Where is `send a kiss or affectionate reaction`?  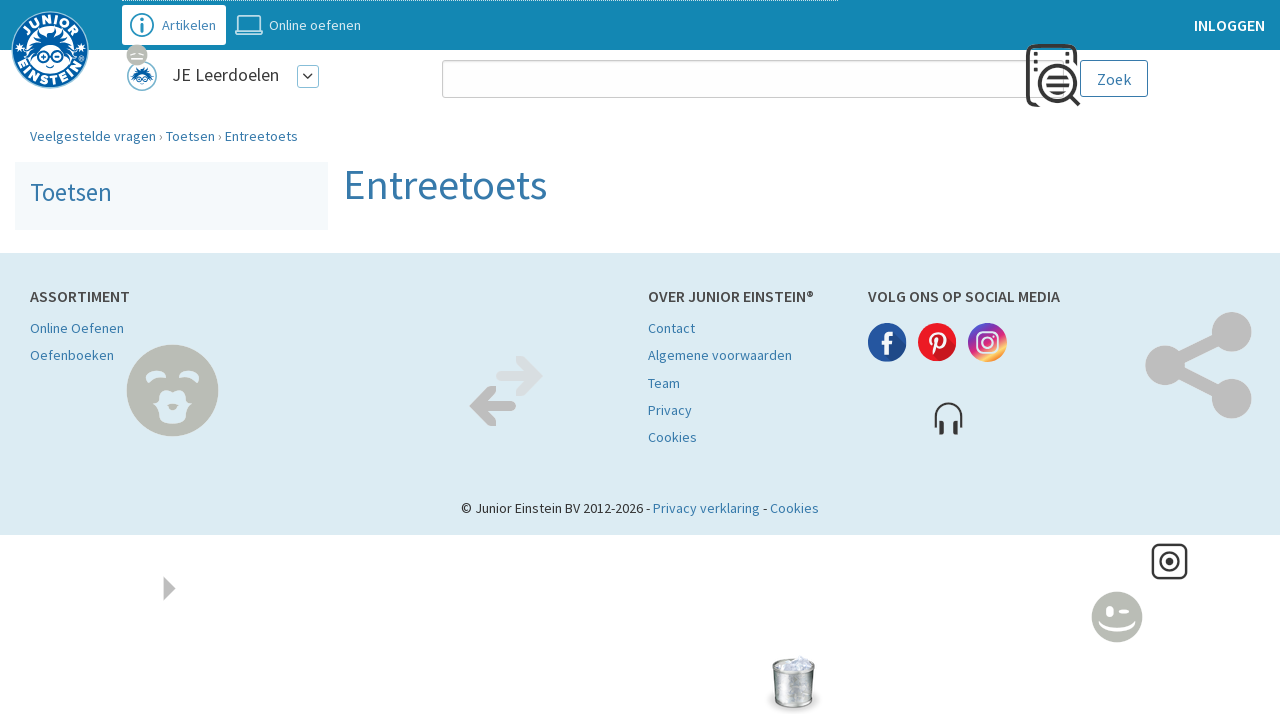
send a kiss or affectionate reaction is located at coordinates (172, 390).